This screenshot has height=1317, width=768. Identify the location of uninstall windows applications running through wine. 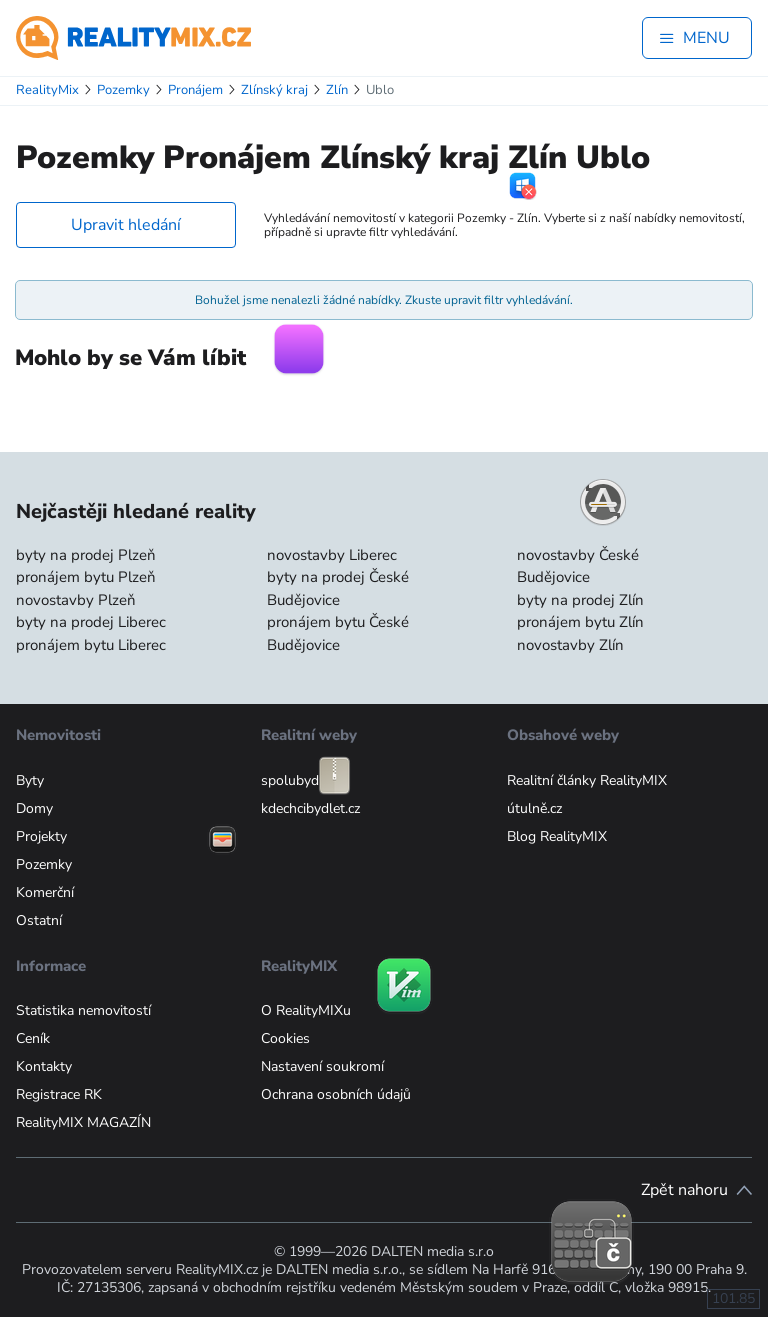
(522, 185).